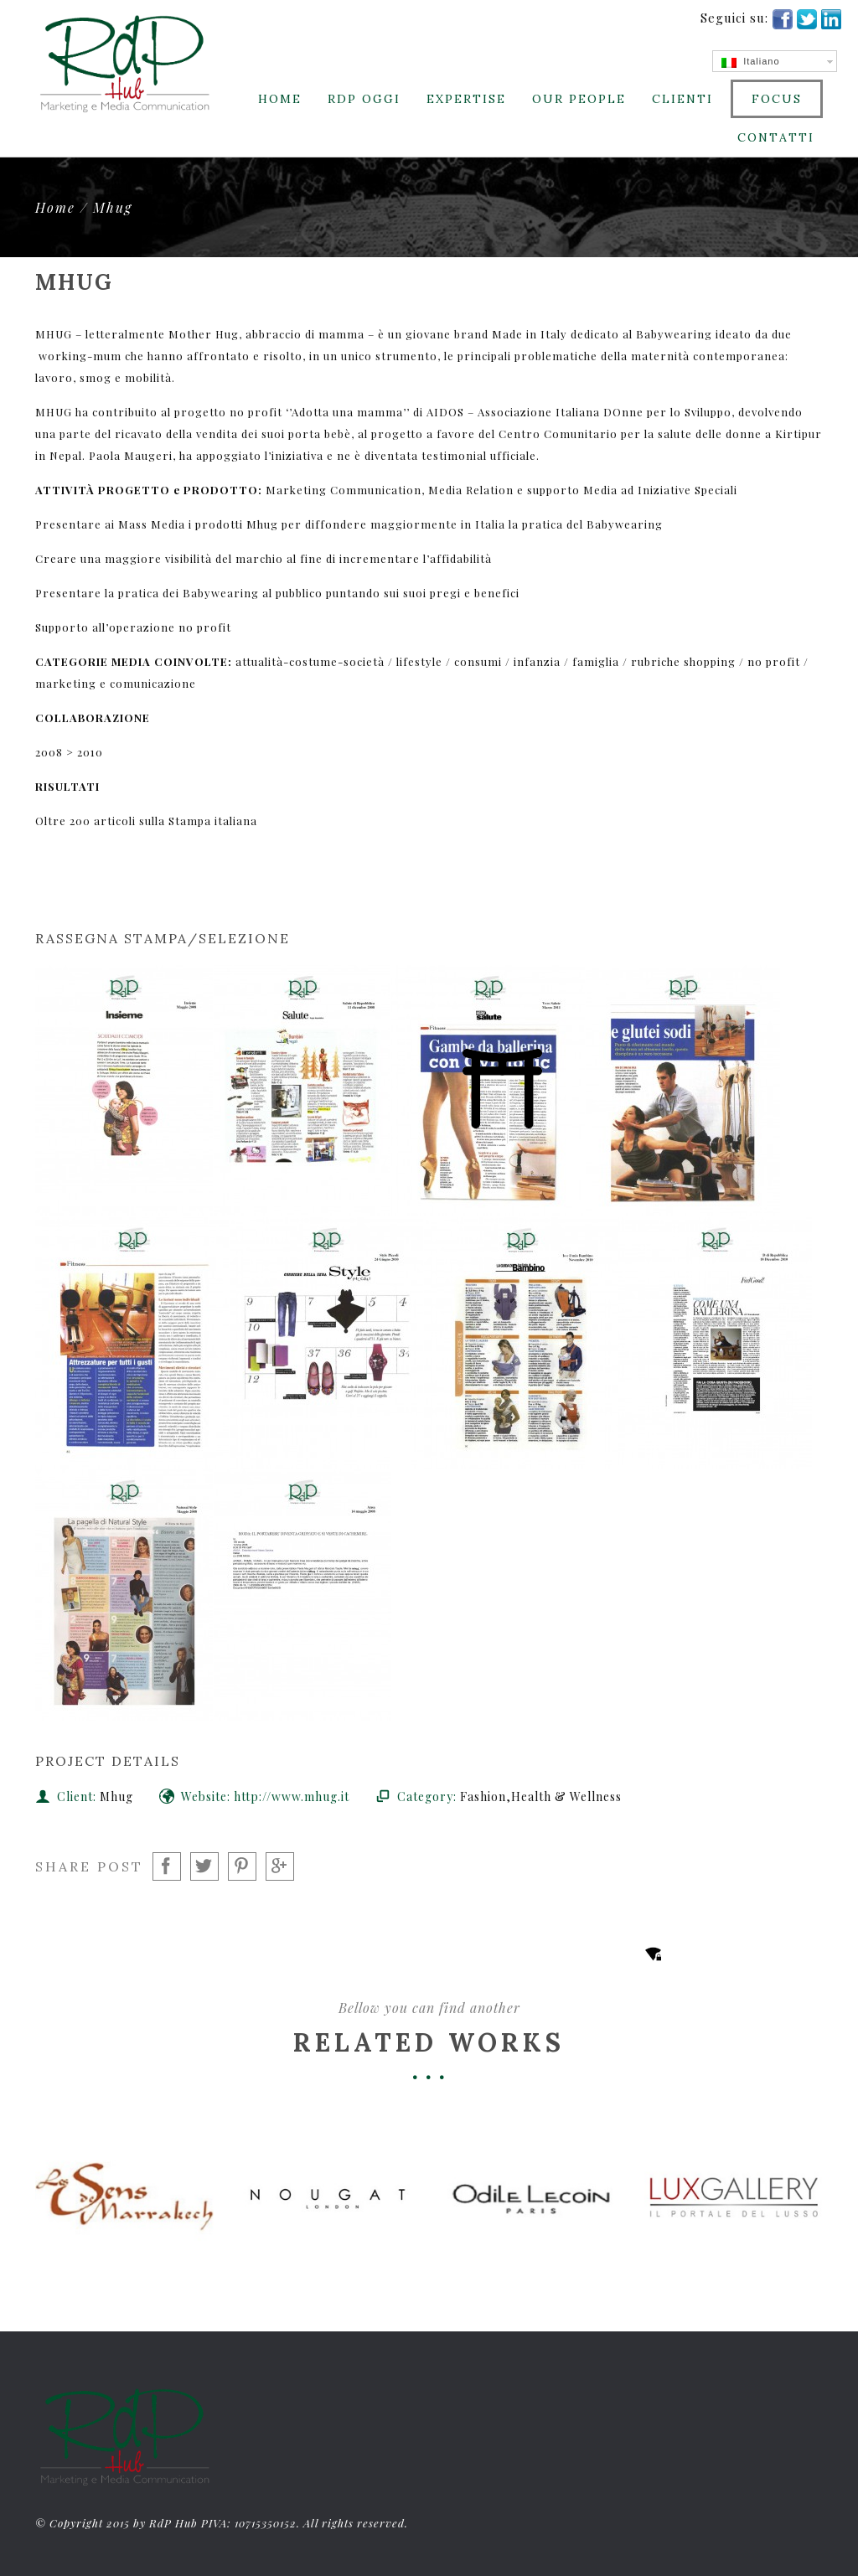 This screenshot has width=858, height=2576. What do you see at coordinates (502, 1088) in the screenshot?
I see `access japanese cultural content or settings` at bounding box center [502, 1088].